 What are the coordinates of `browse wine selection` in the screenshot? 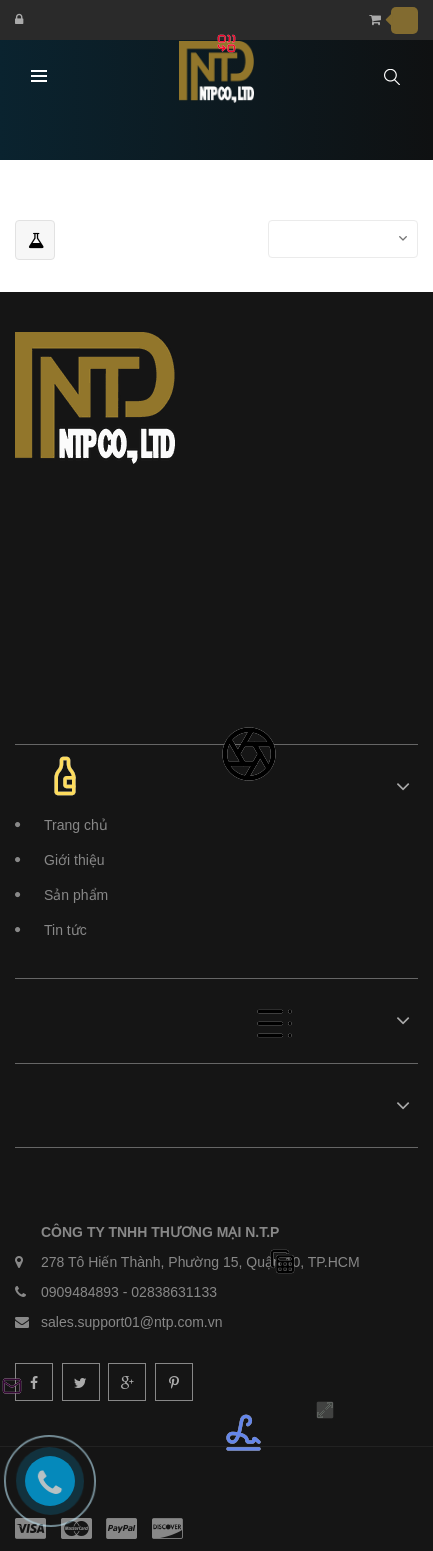 It's located at (65, 776).